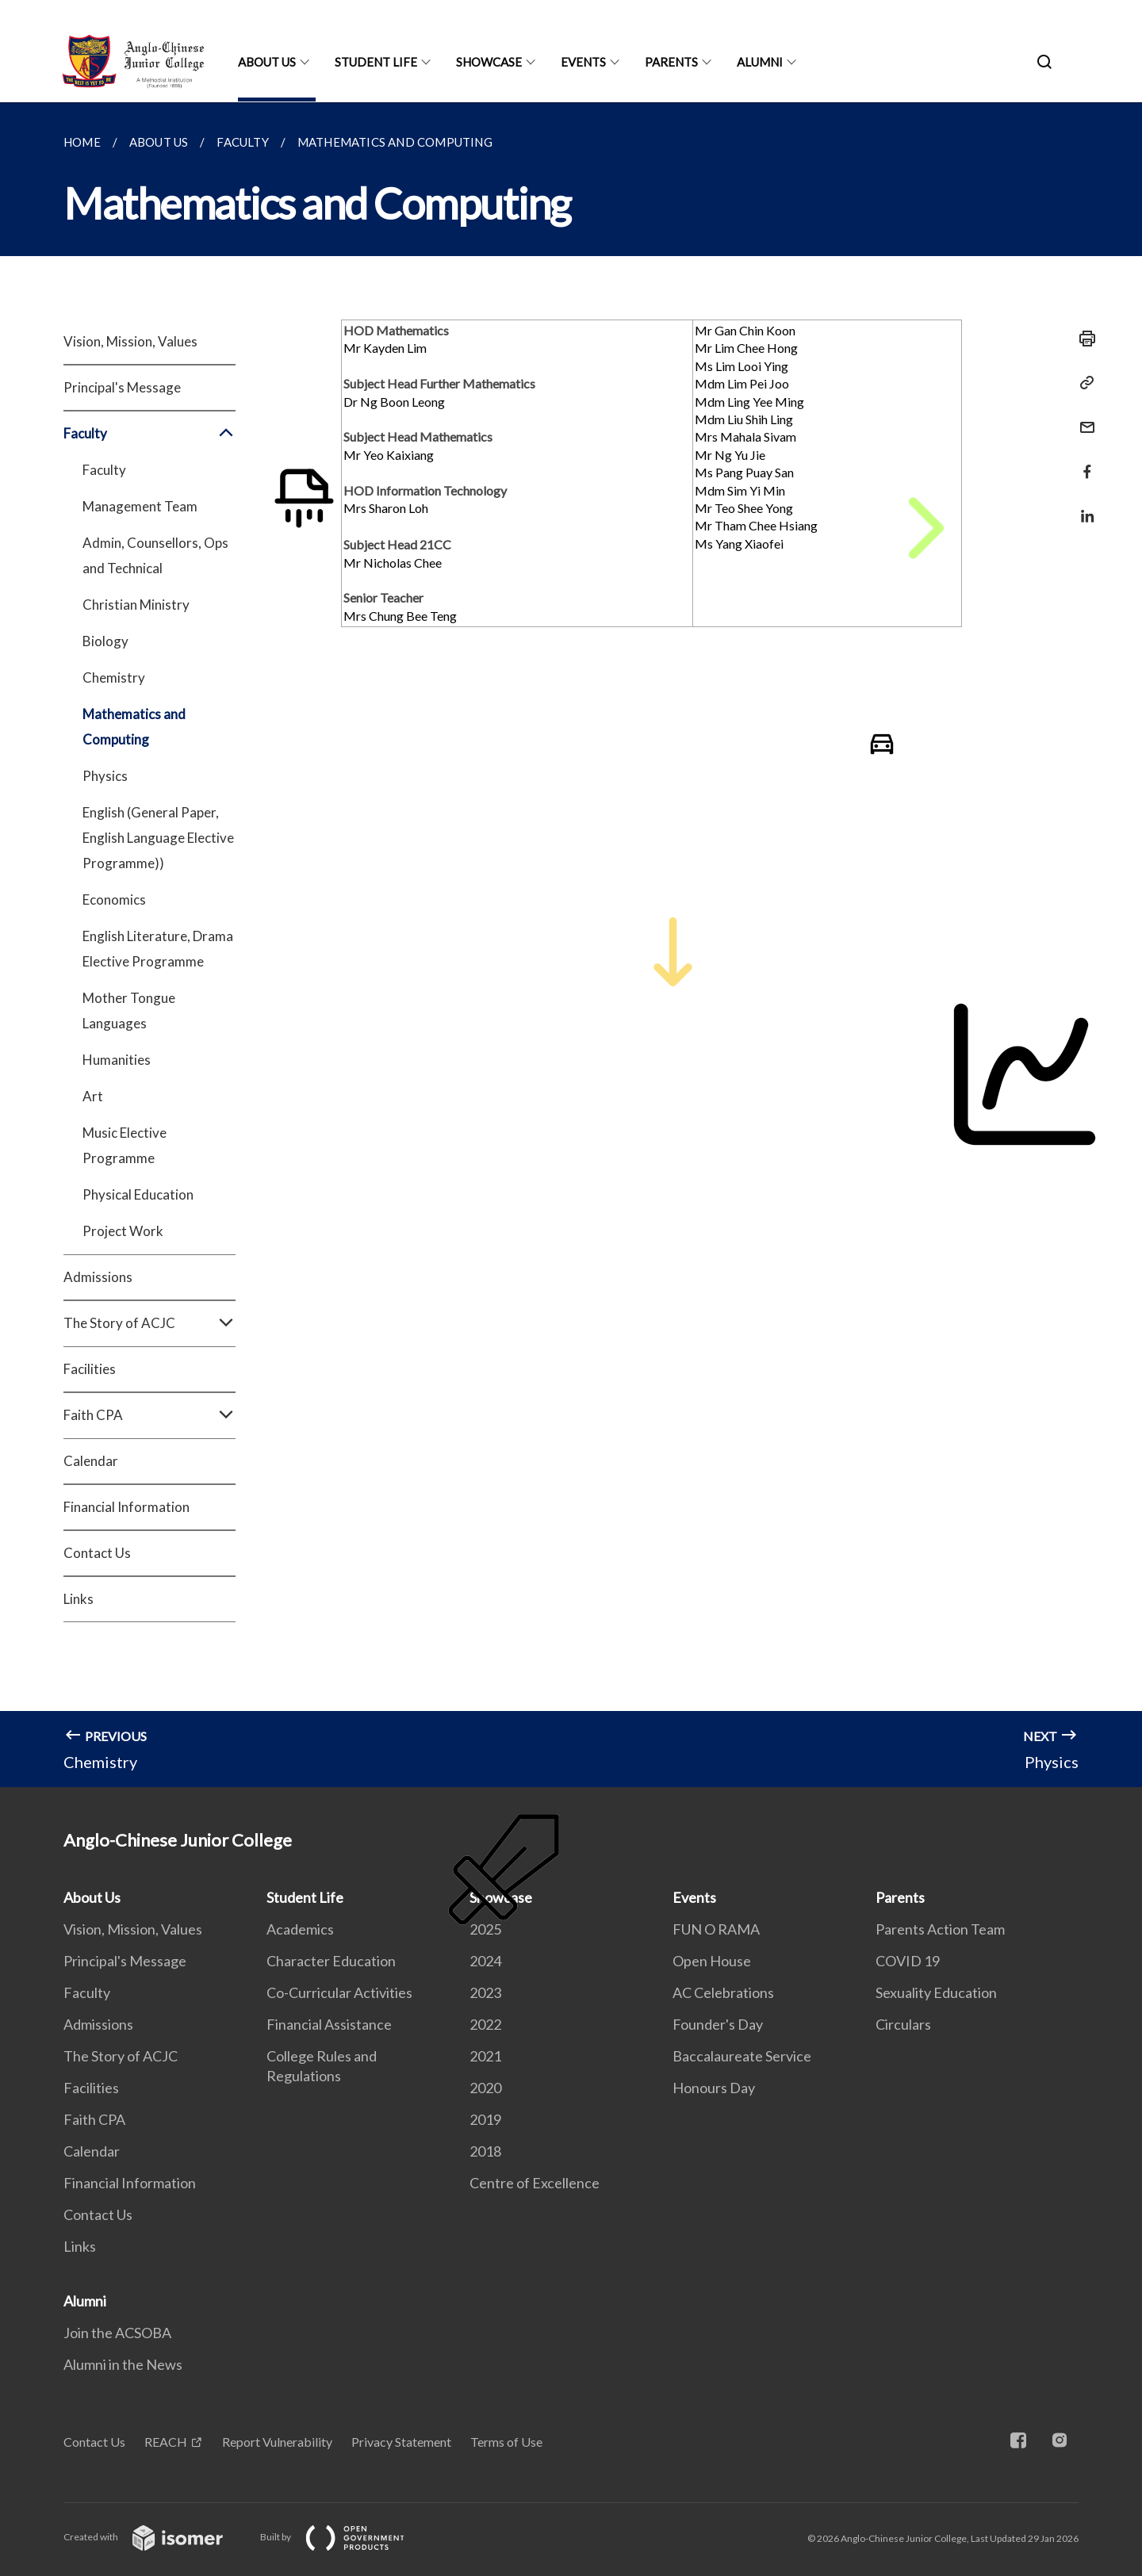 The width and height of the screenshot is (1142, 2576). What do you see at coordinates (673, 951) in the screenshot?
I see `scroll down or view more content` at bounding box center [673, 951].